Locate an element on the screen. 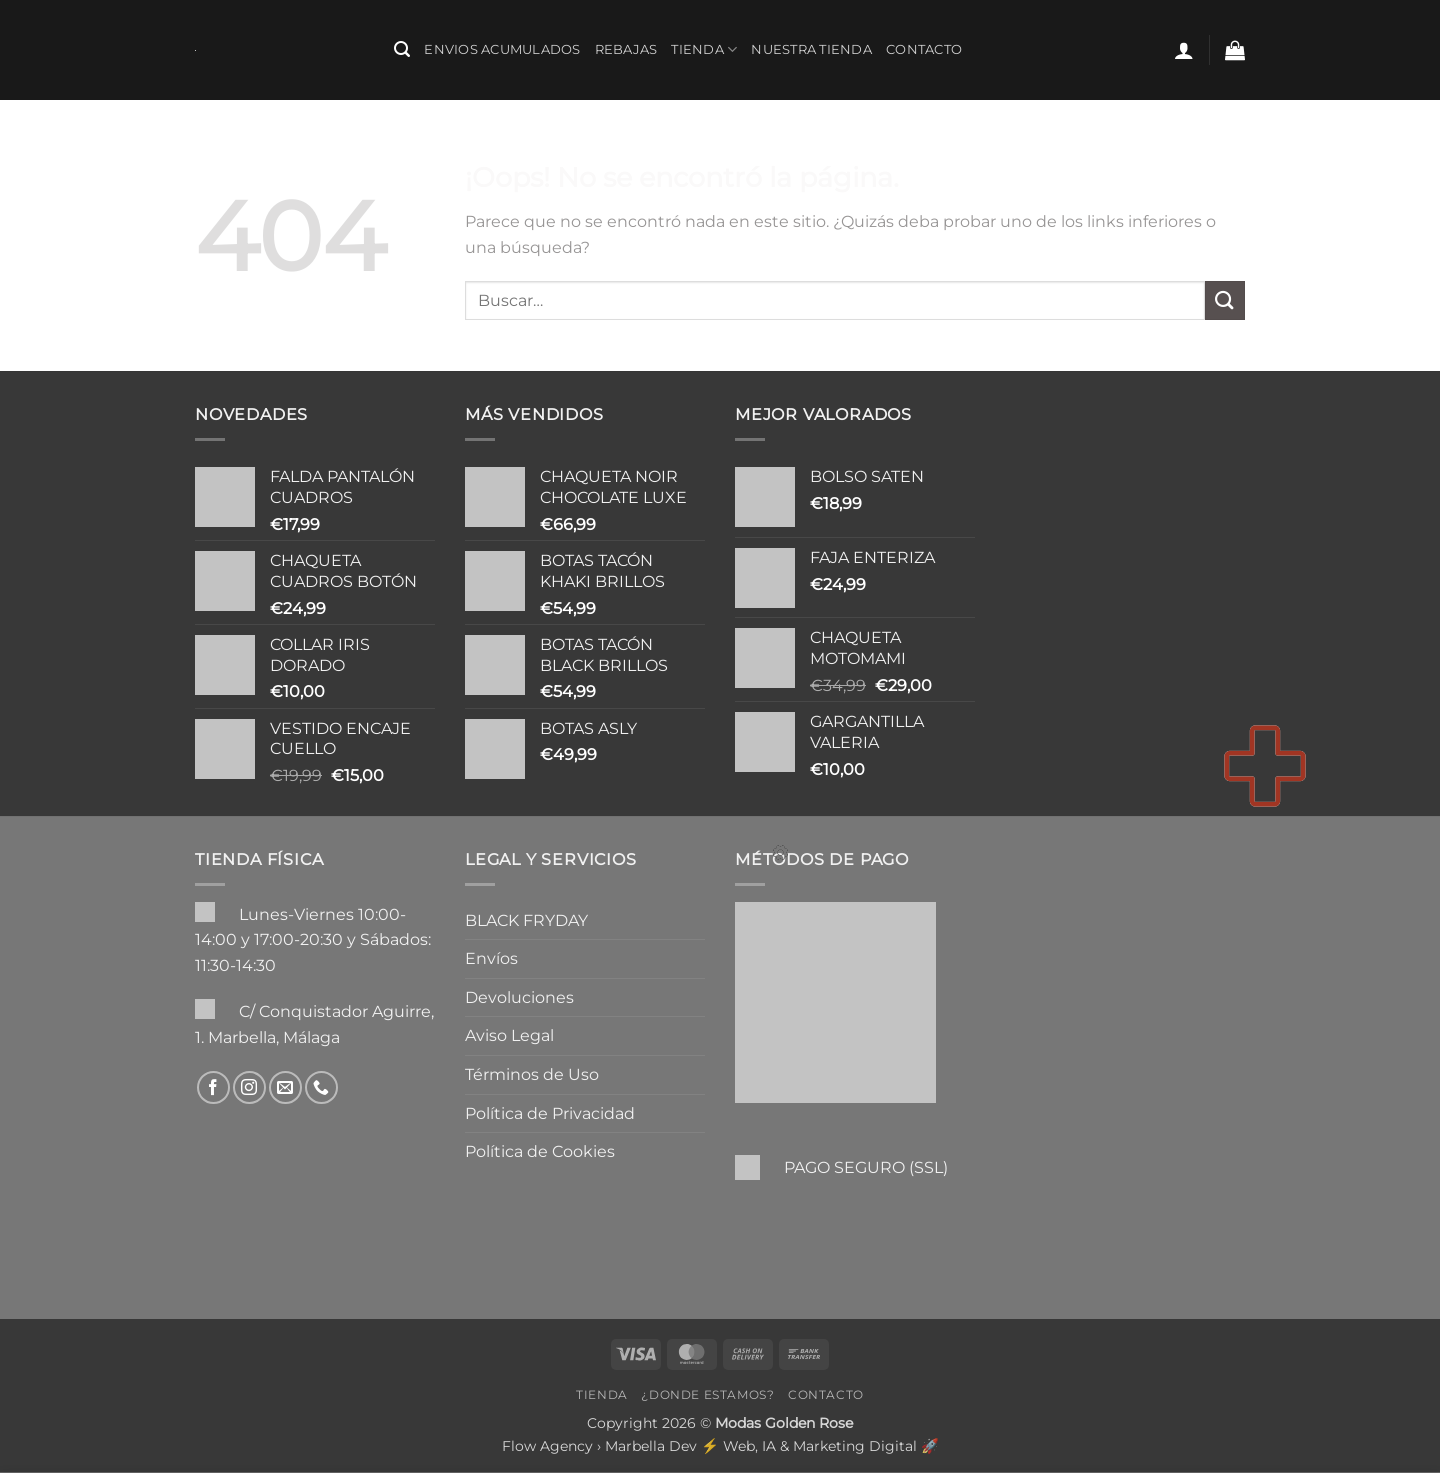  access settings or preferences is located at coordinates (780, 852).